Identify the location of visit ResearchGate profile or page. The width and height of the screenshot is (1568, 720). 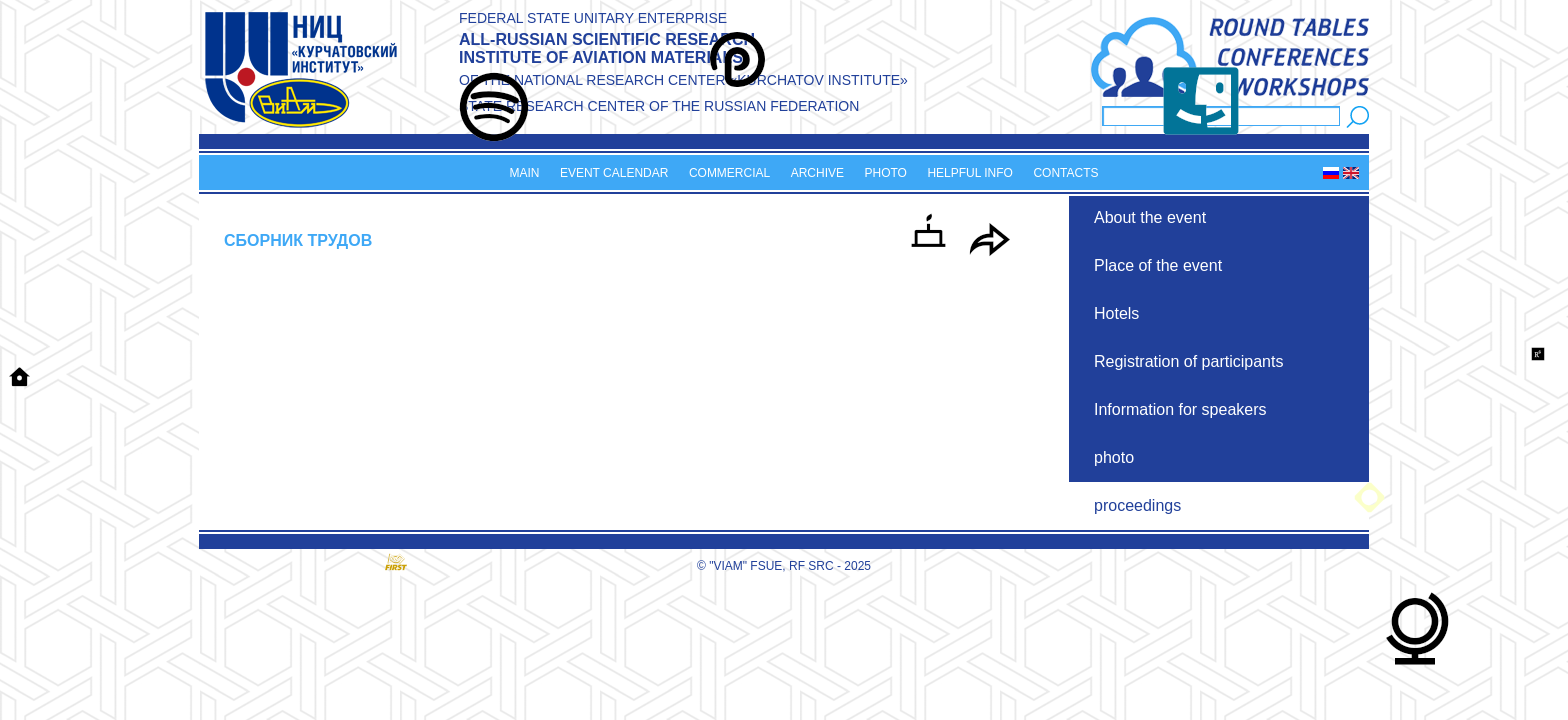
(1538, 354).